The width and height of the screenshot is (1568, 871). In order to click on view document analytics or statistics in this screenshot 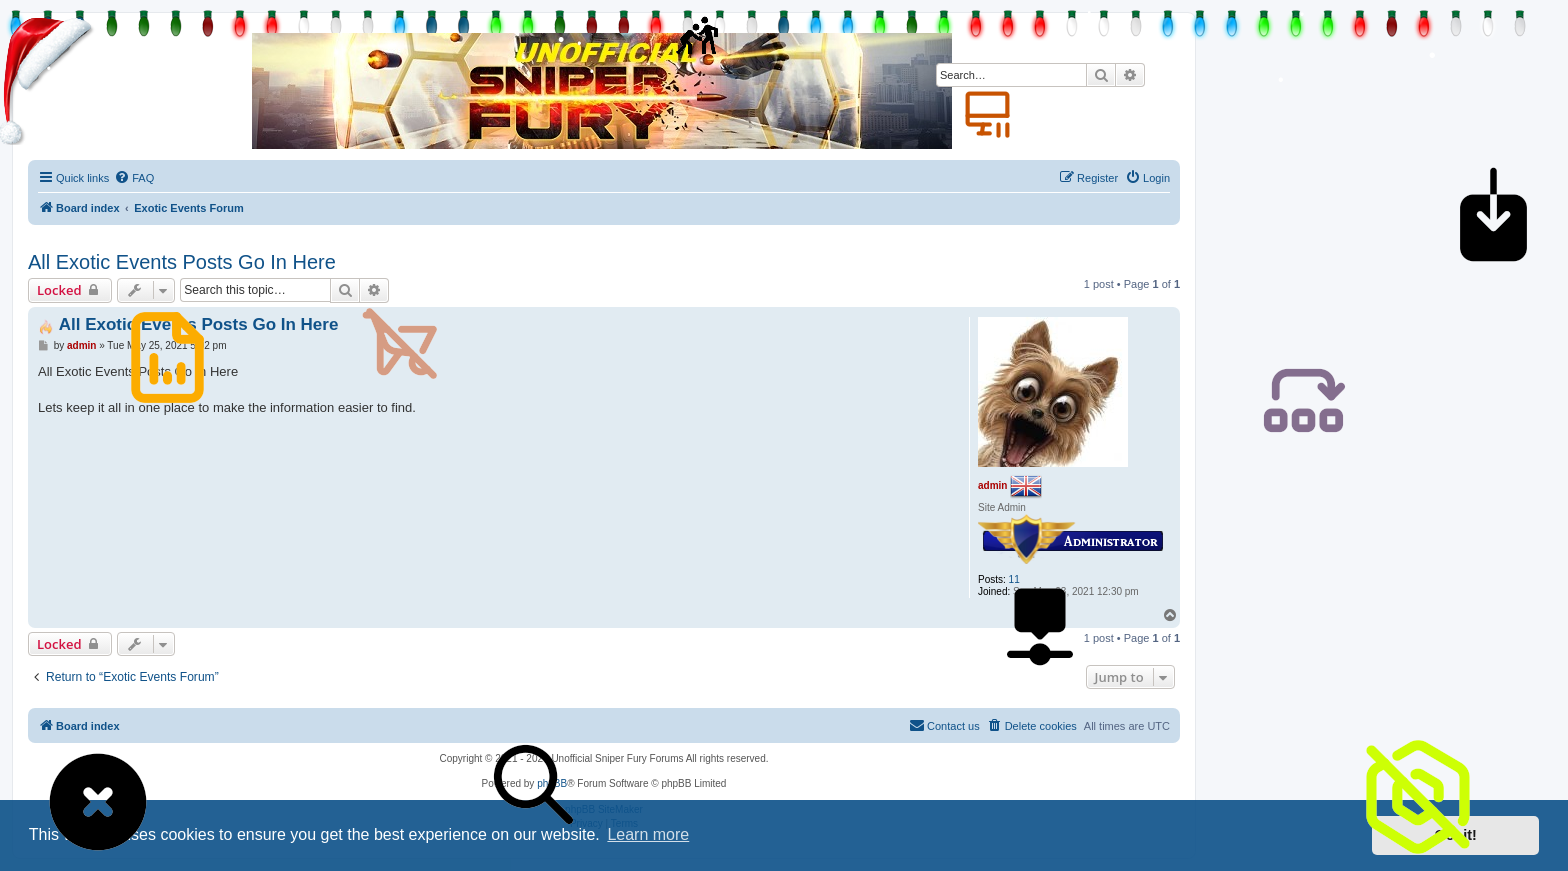, I will do `click(167, 357)`.